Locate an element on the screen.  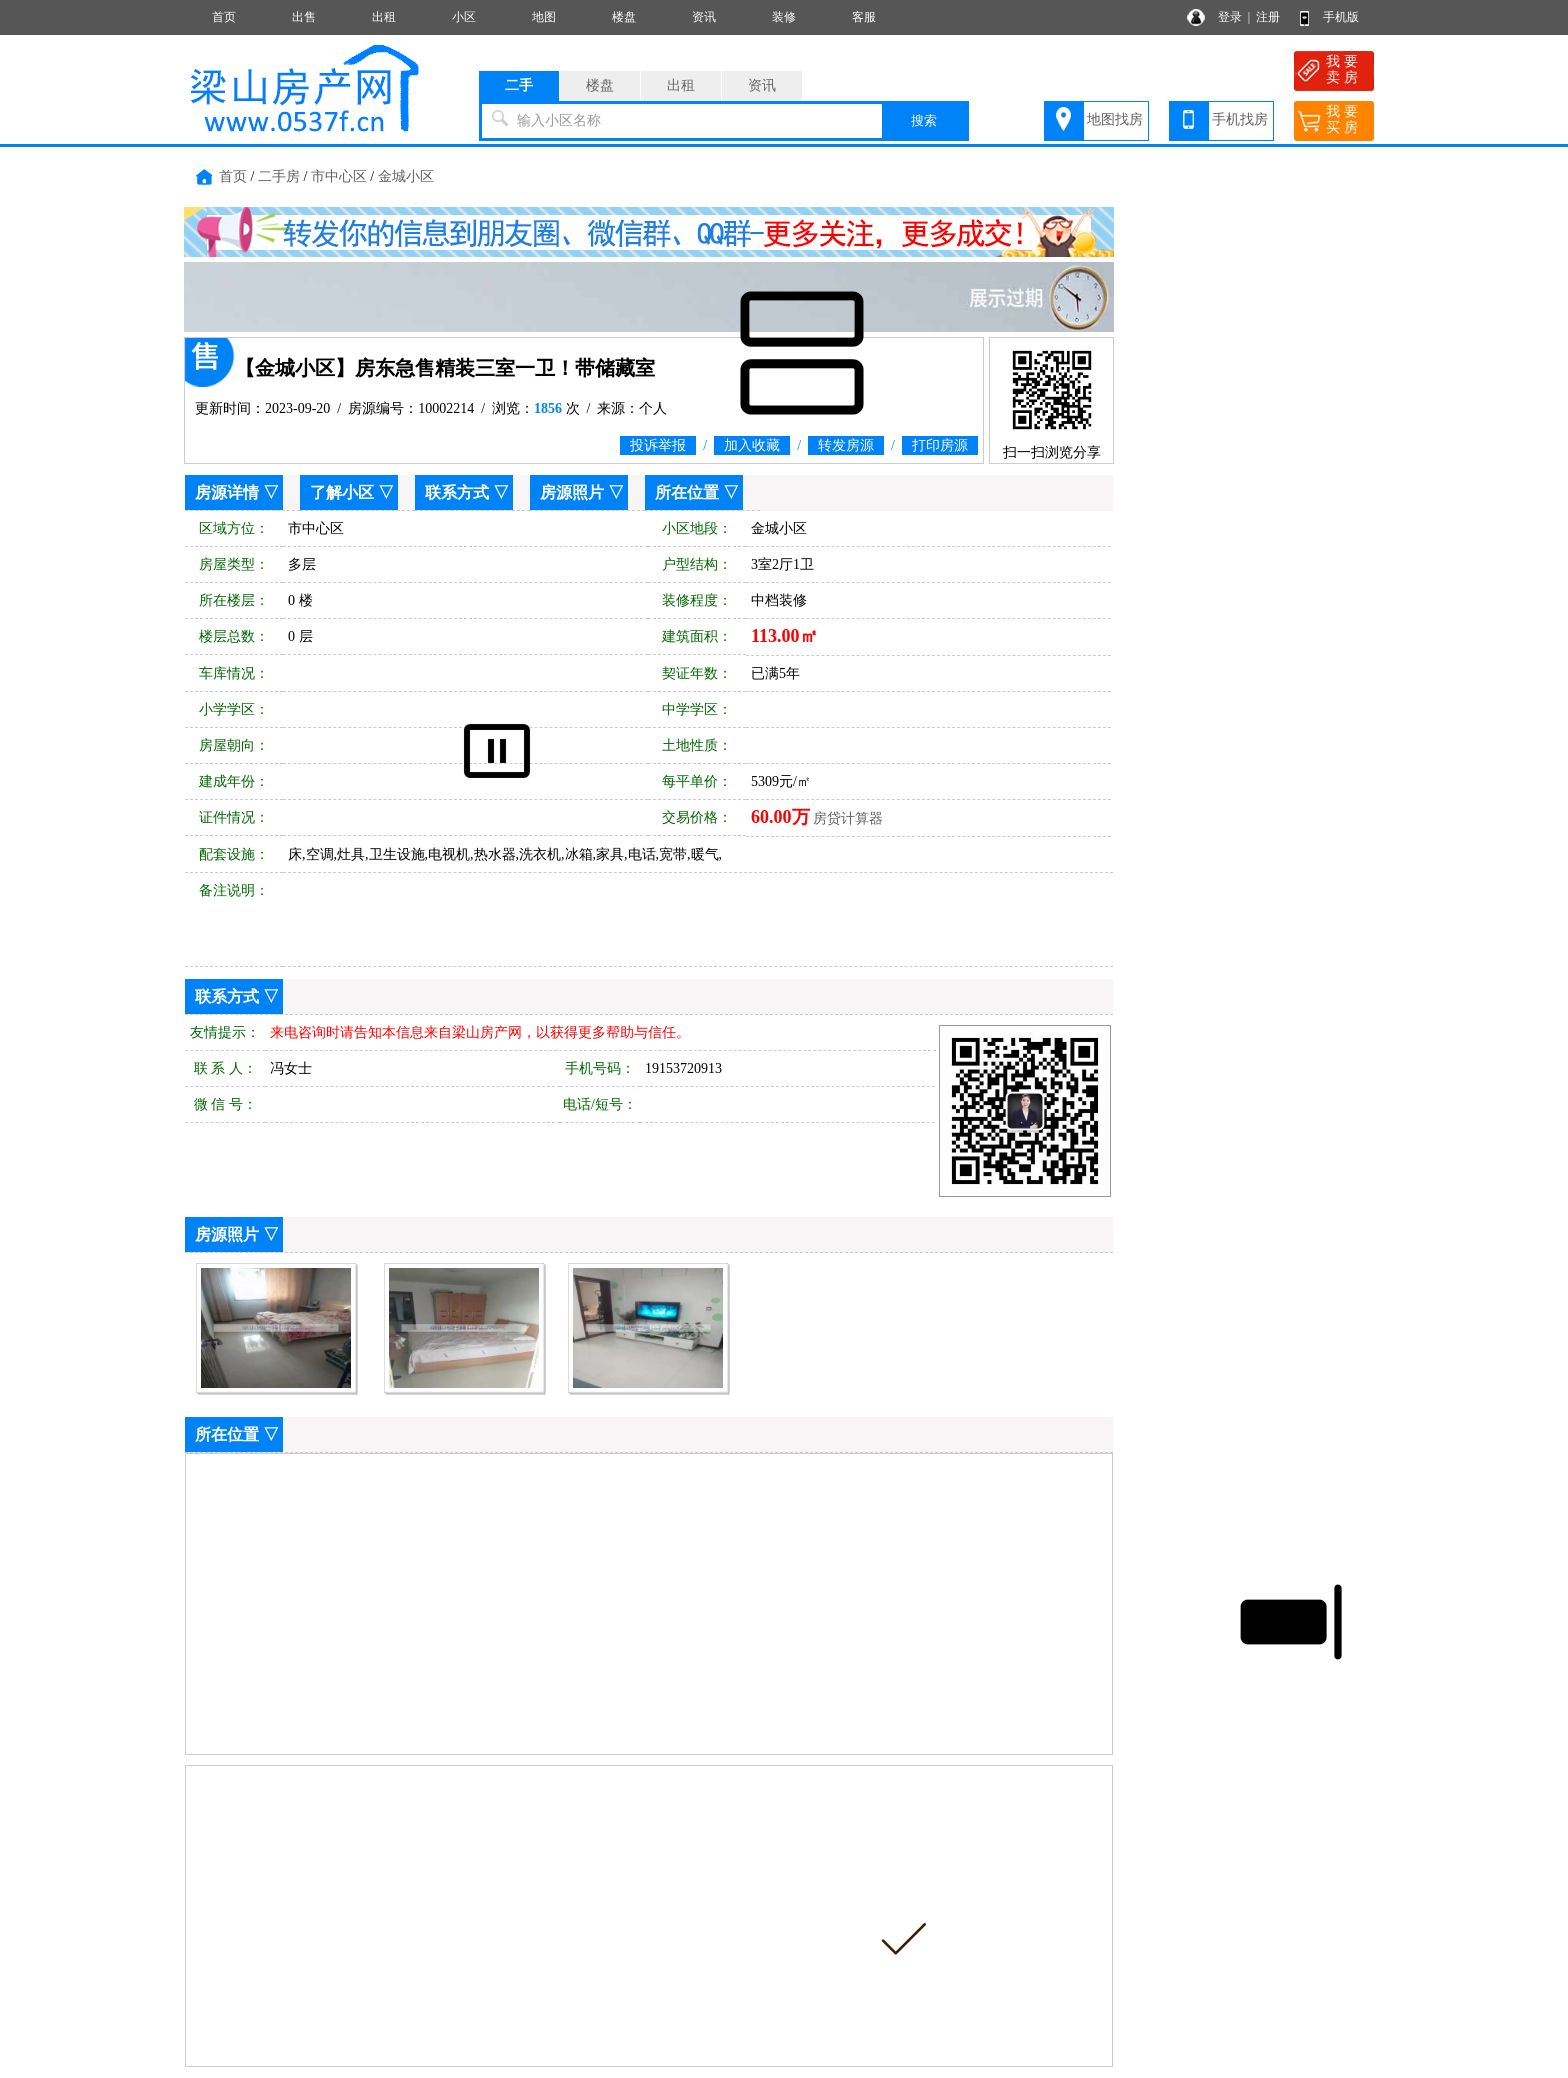
align content to the right is located at coordinates (1293, 1622).